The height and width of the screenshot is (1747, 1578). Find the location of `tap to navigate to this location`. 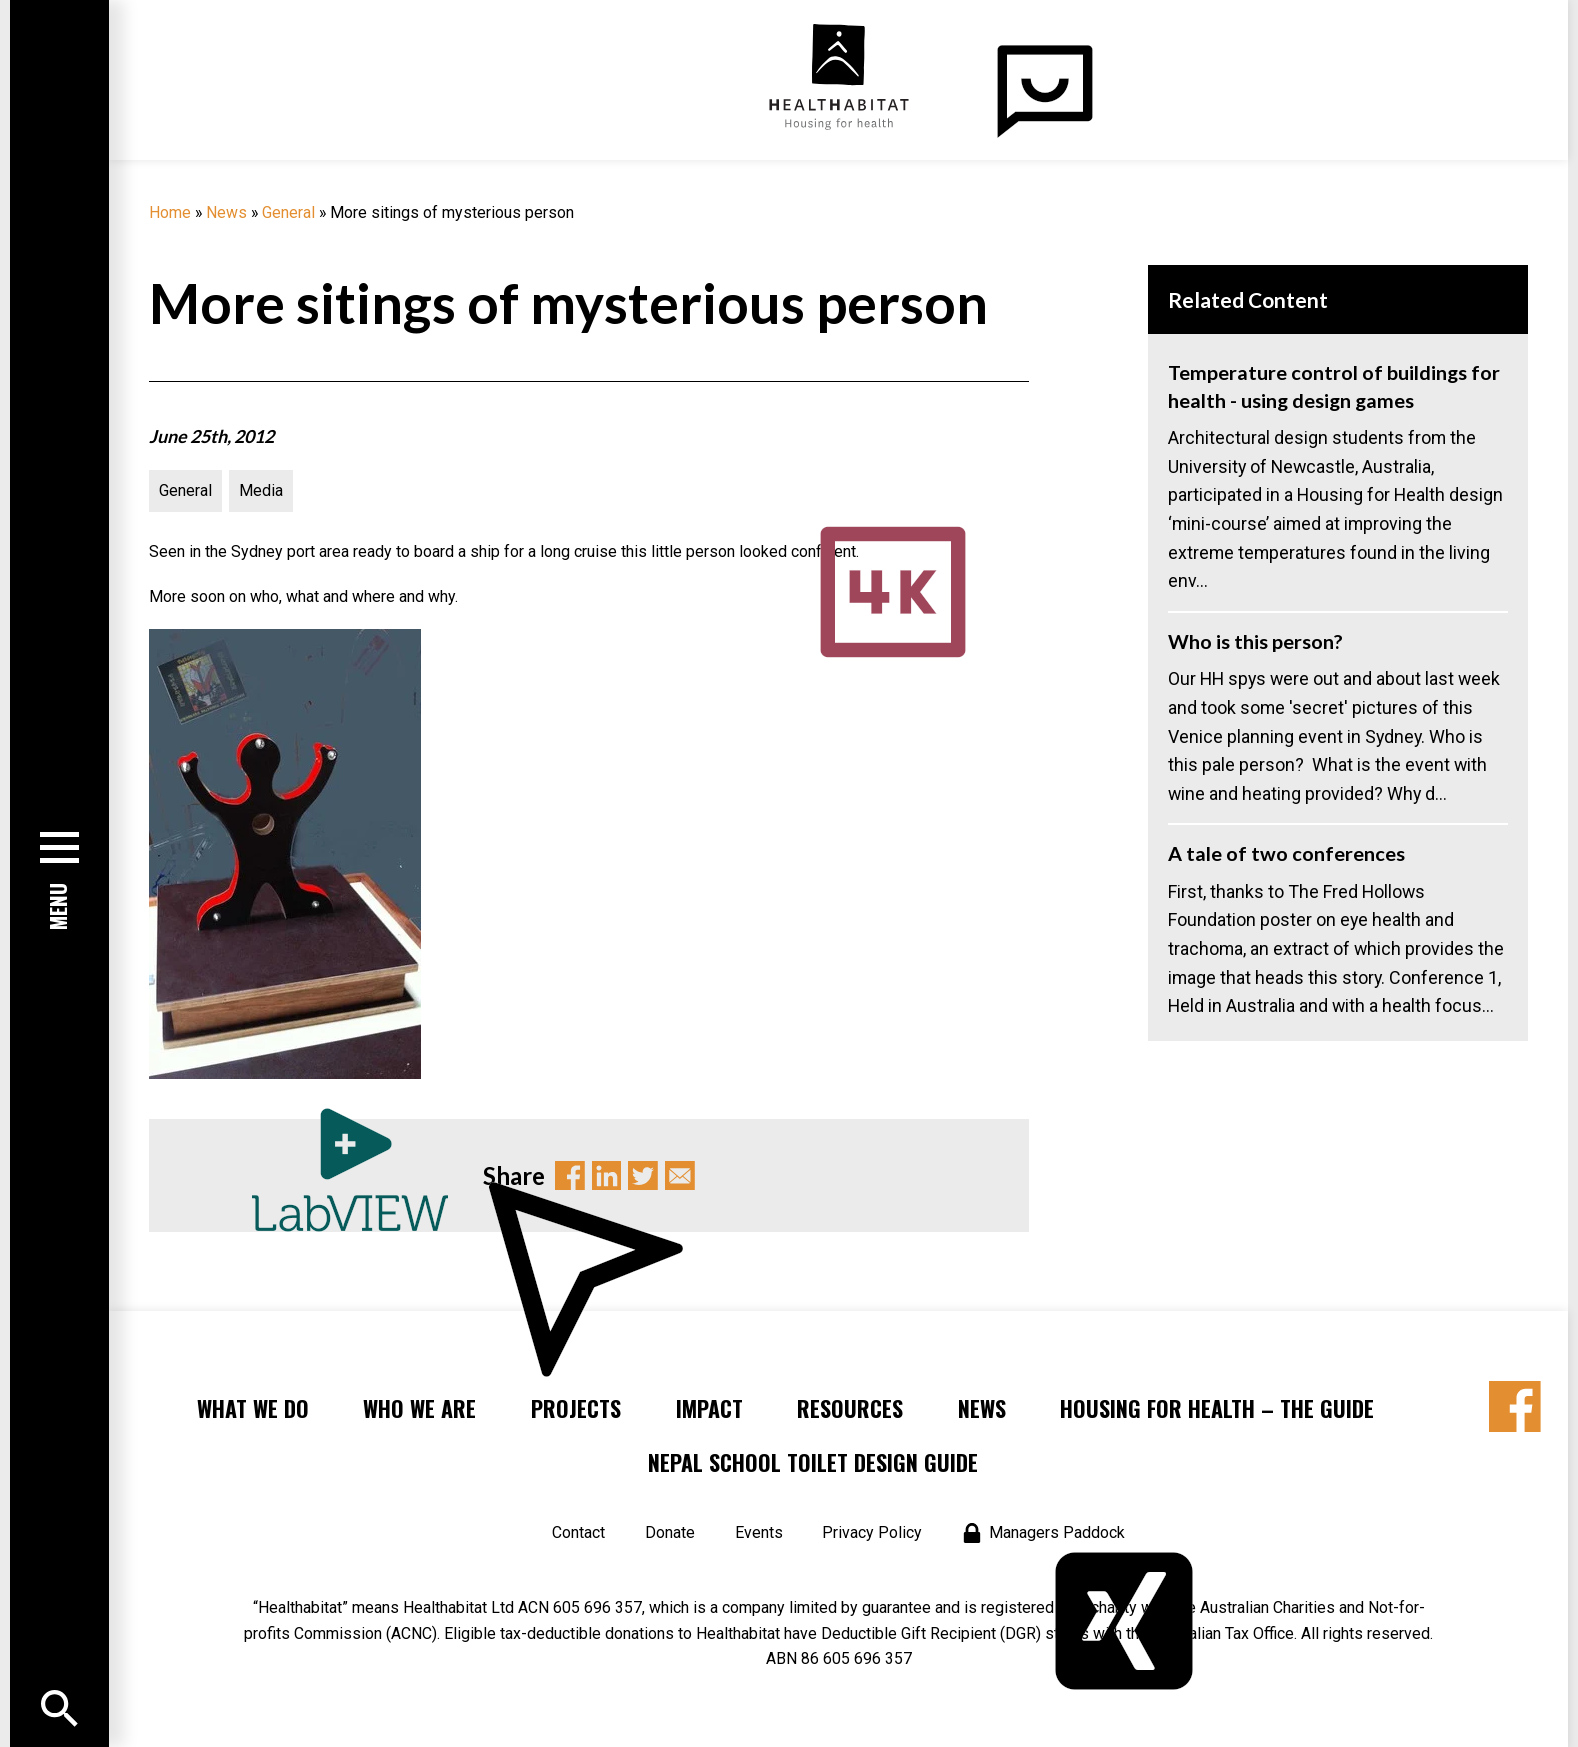

tap to navigate to this location is located at coordinates (584, 1277).